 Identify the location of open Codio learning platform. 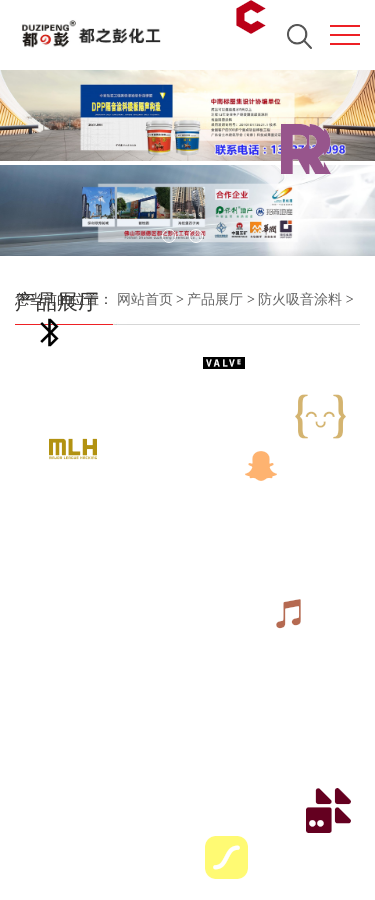
(251, 17).